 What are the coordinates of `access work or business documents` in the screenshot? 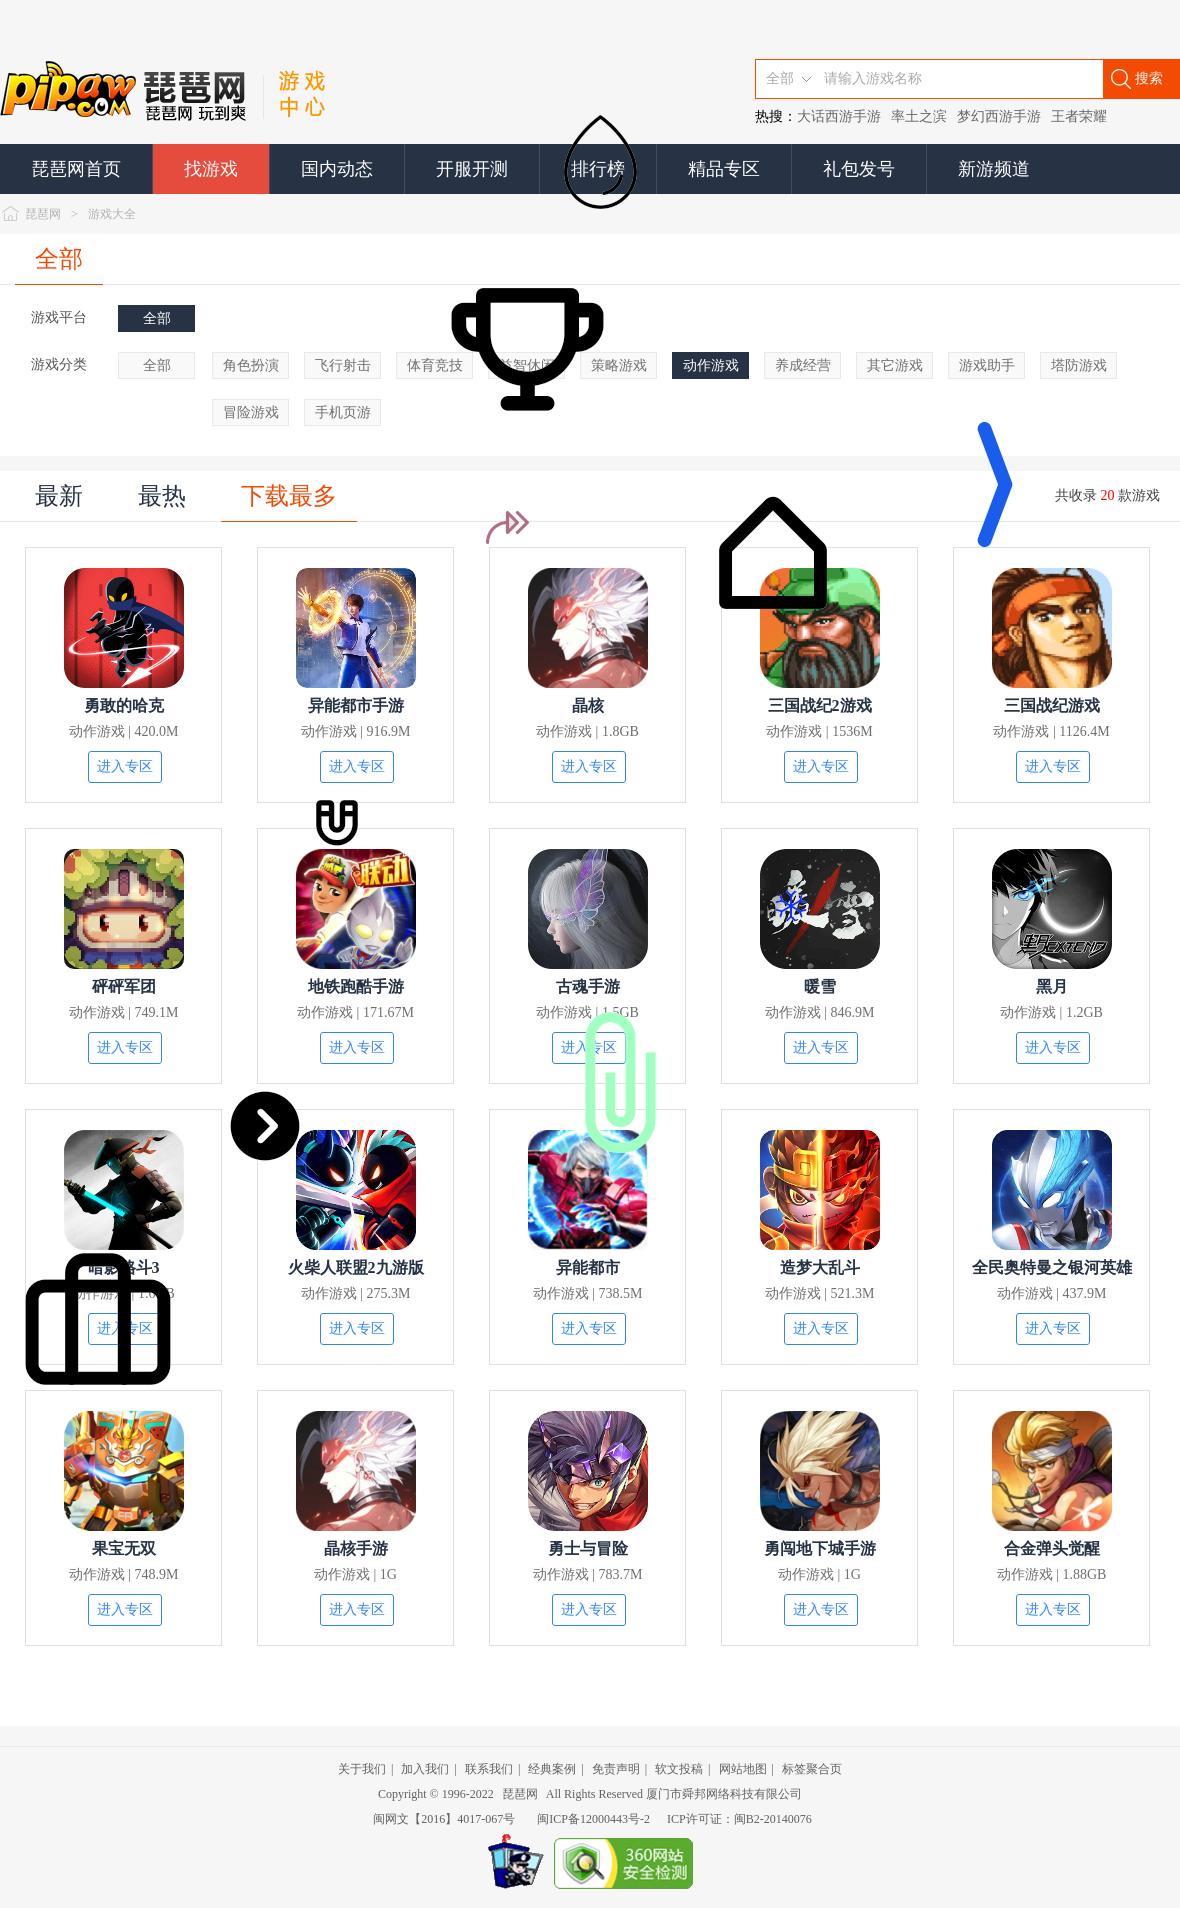 It's located at (98, 1319).